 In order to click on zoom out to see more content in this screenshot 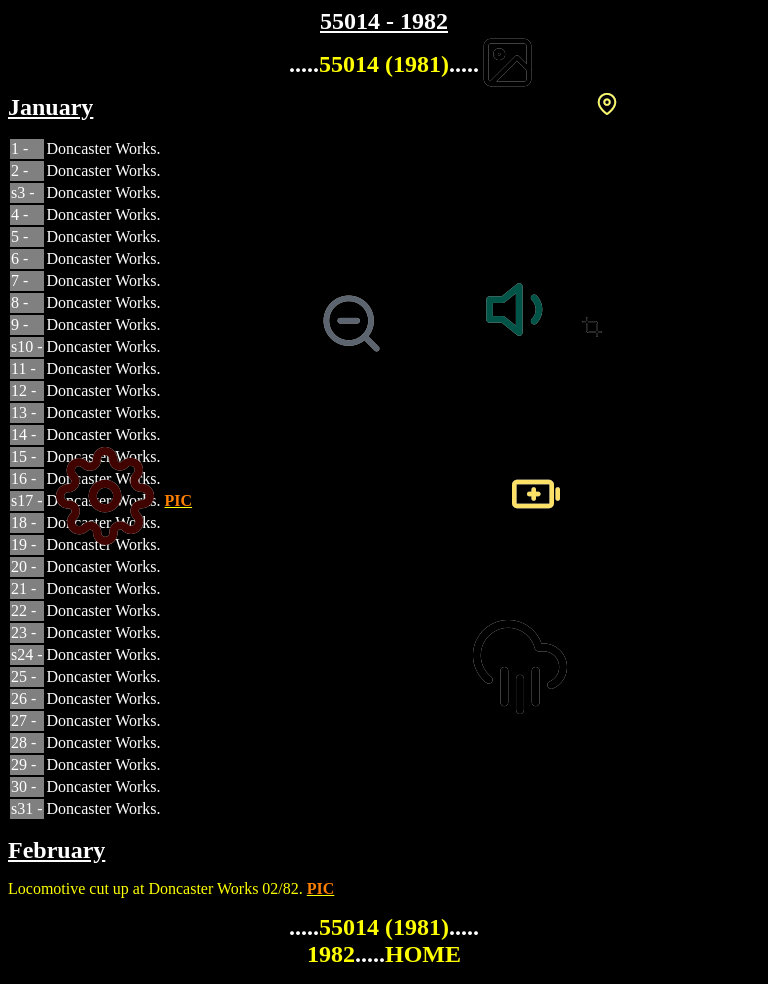, I will do `click(351, 323)`.